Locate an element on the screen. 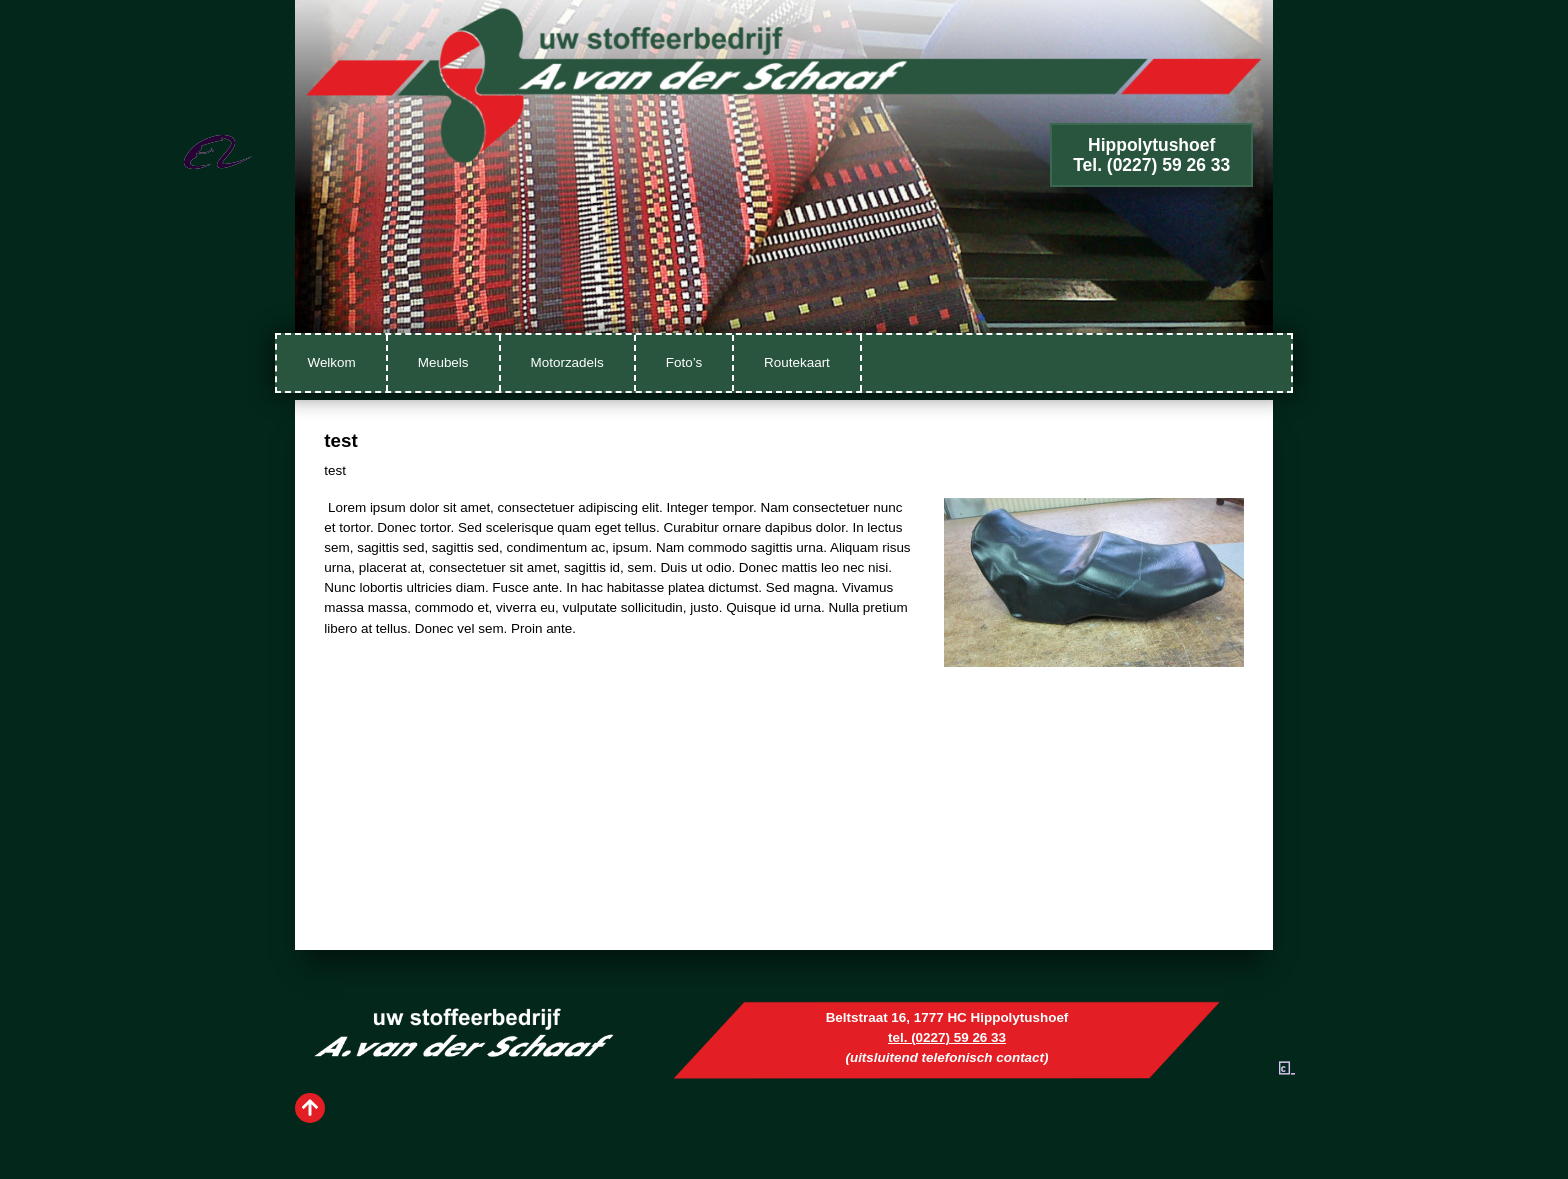 The height and width of the screenshot is (1179, 1568). visit alibaba.com marketplace is located at coordinates (218, 152).